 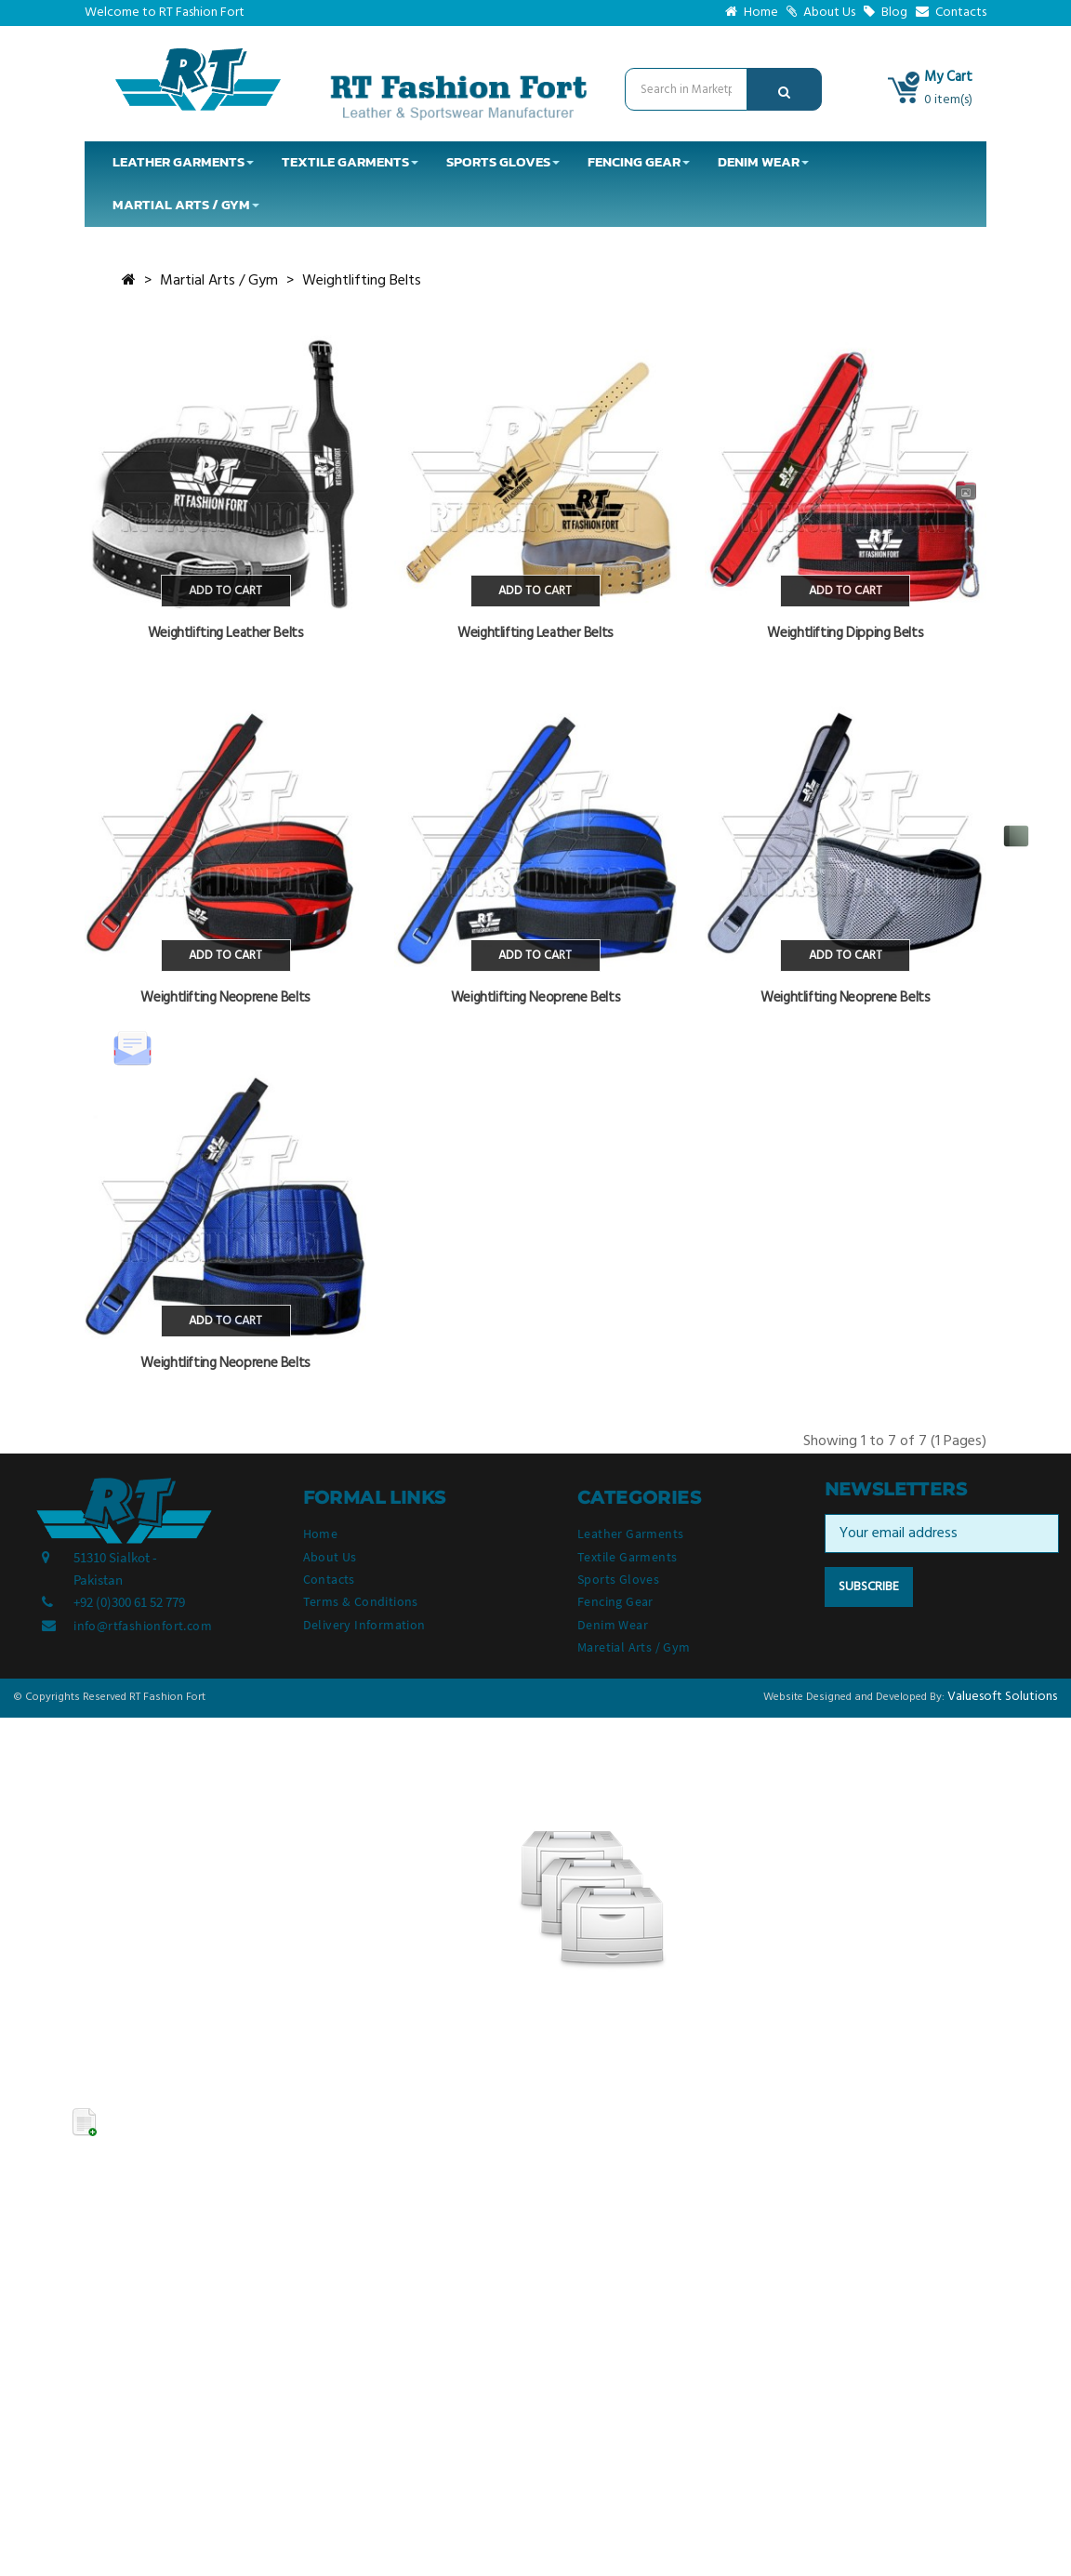 What do you see at coordinates (592, 1897) in the screenshot?
I see `access shared printer pool or network printers` at bounding box center [592, 1897].